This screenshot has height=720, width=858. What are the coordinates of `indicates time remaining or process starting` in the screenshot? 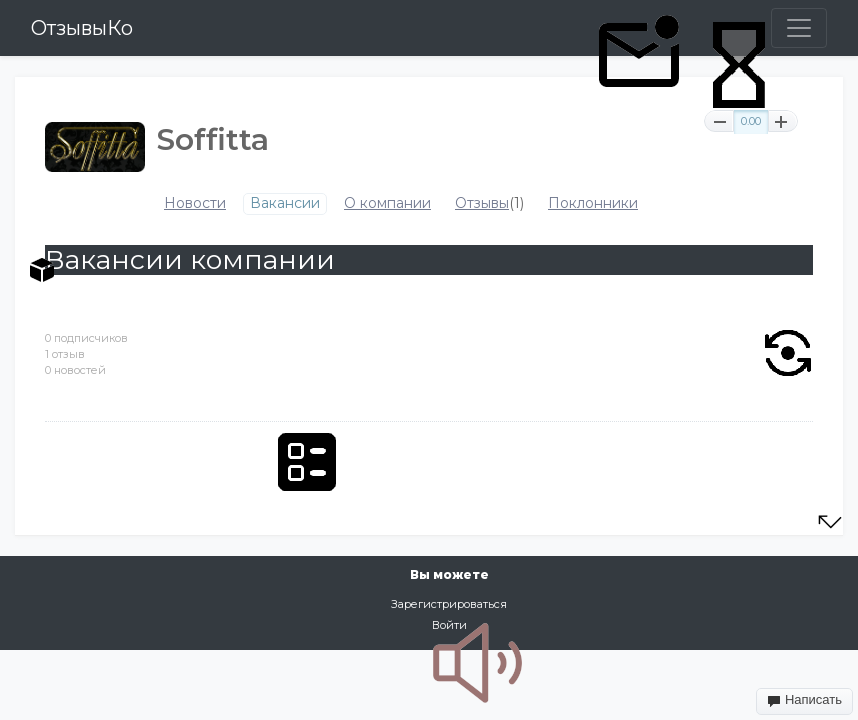 It's located at (739, 65).